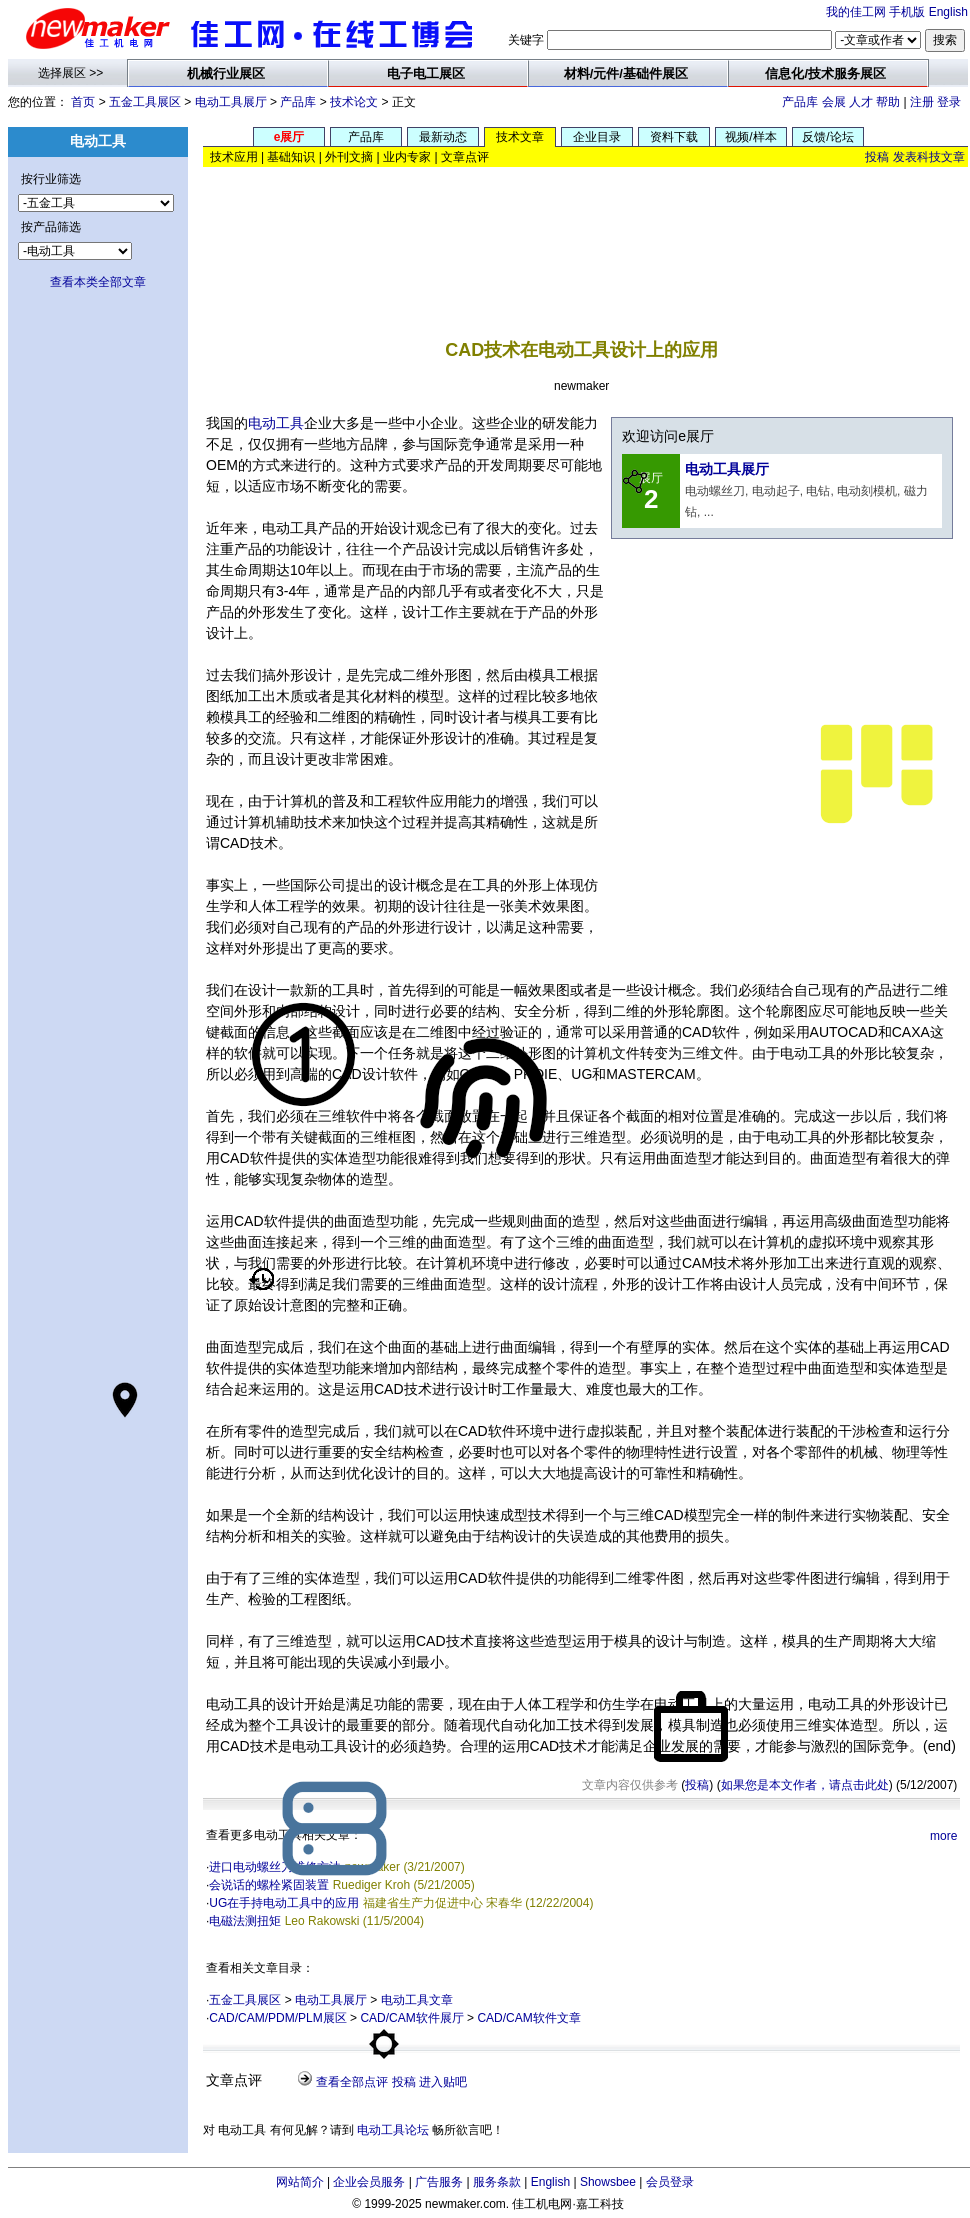  What do you see at coordinates (125, 1400) in the screenshot?
I see `view current location on map` at bounding box center [125, 1400].